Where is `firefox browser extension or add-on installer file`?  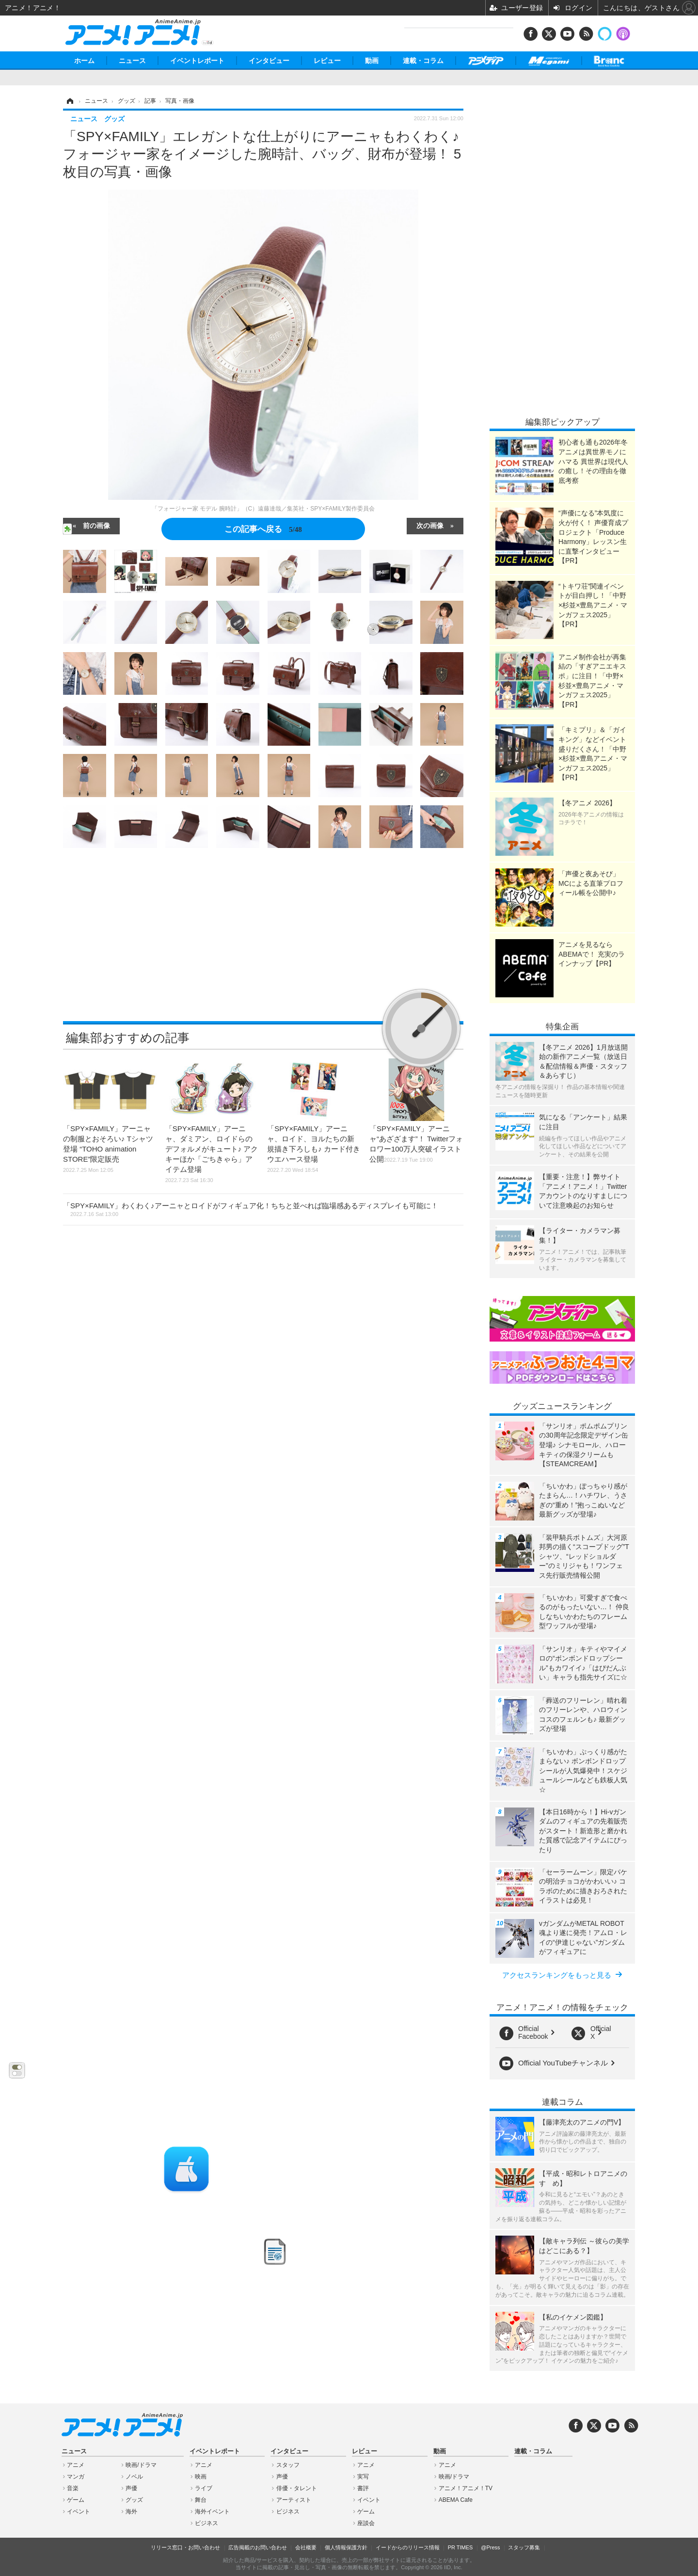 firefox browser extension or add-on installer file is located at coordinates (67, 529).